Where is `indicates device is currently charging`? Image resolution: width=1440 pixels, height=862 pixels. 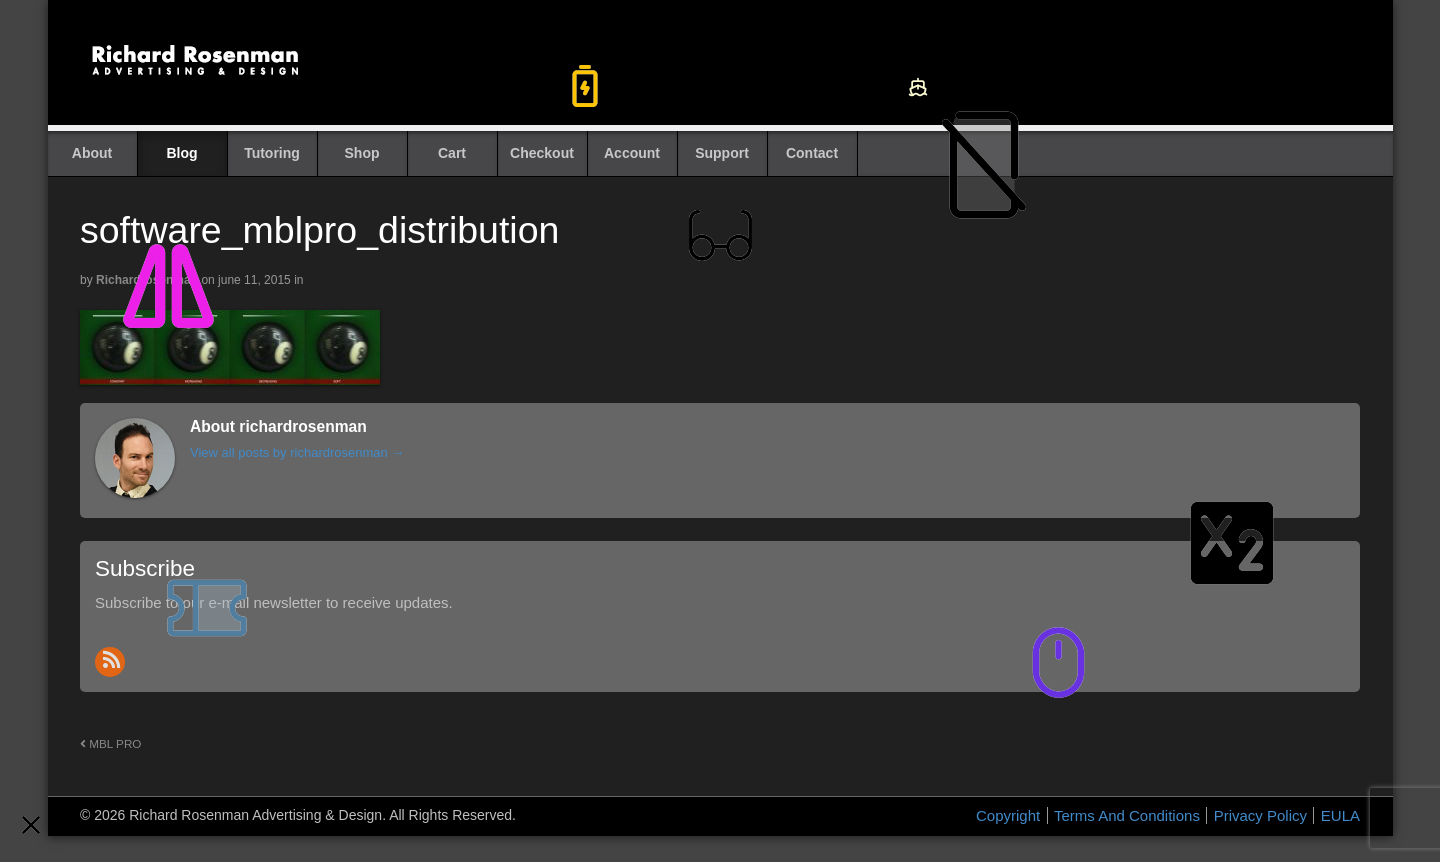 indicates device is currently charging is located at coordinates (585, 86).